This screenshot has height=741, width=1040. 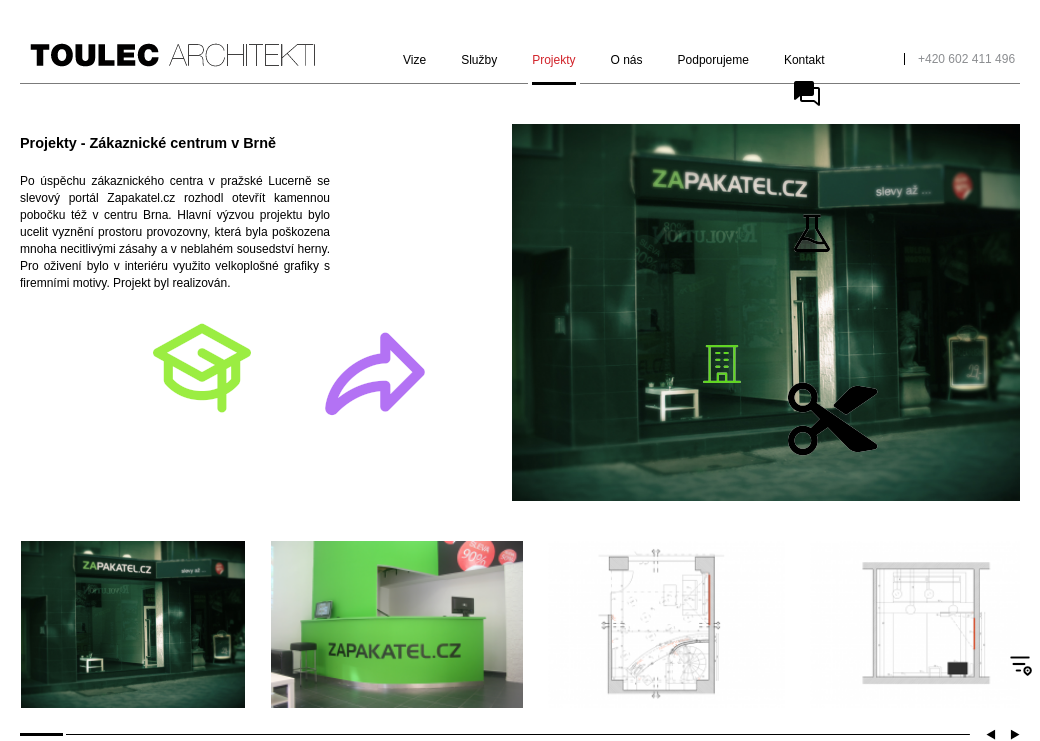 I want to click on access education or learning resources, so click(x=202, y=365).